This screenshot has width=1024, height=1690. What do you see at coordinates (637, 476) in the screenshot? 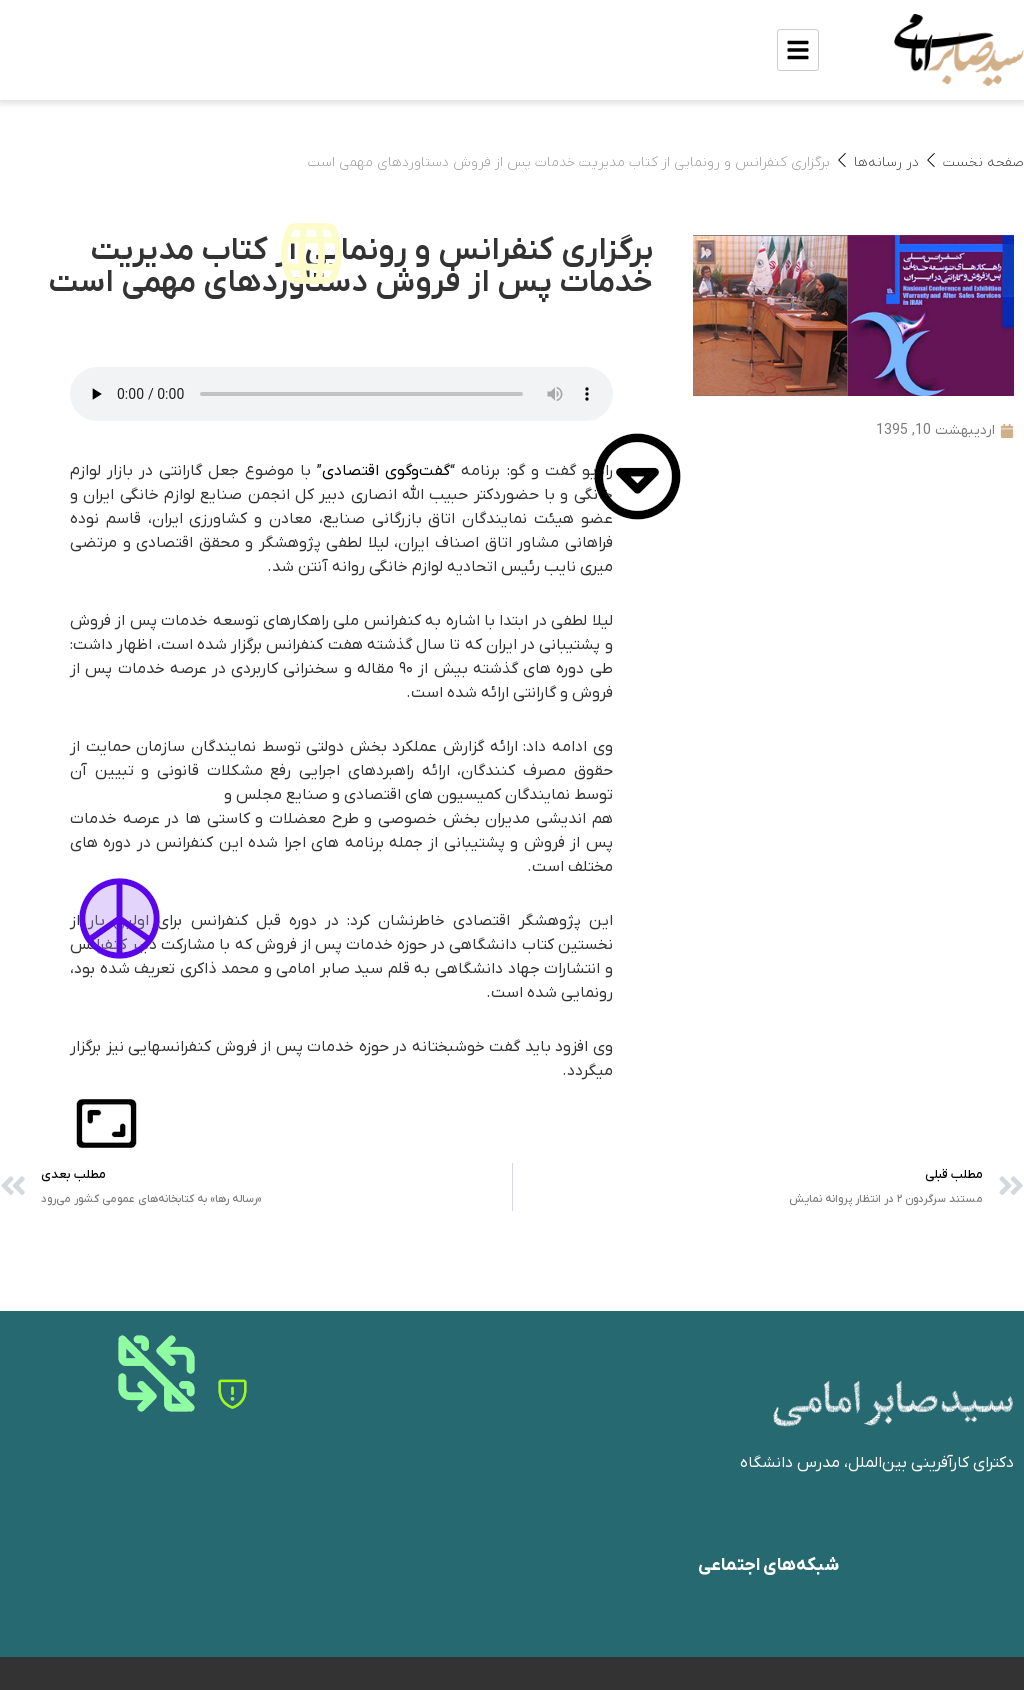
I see `expand dropdown menu` at bounding box center [637, 476].